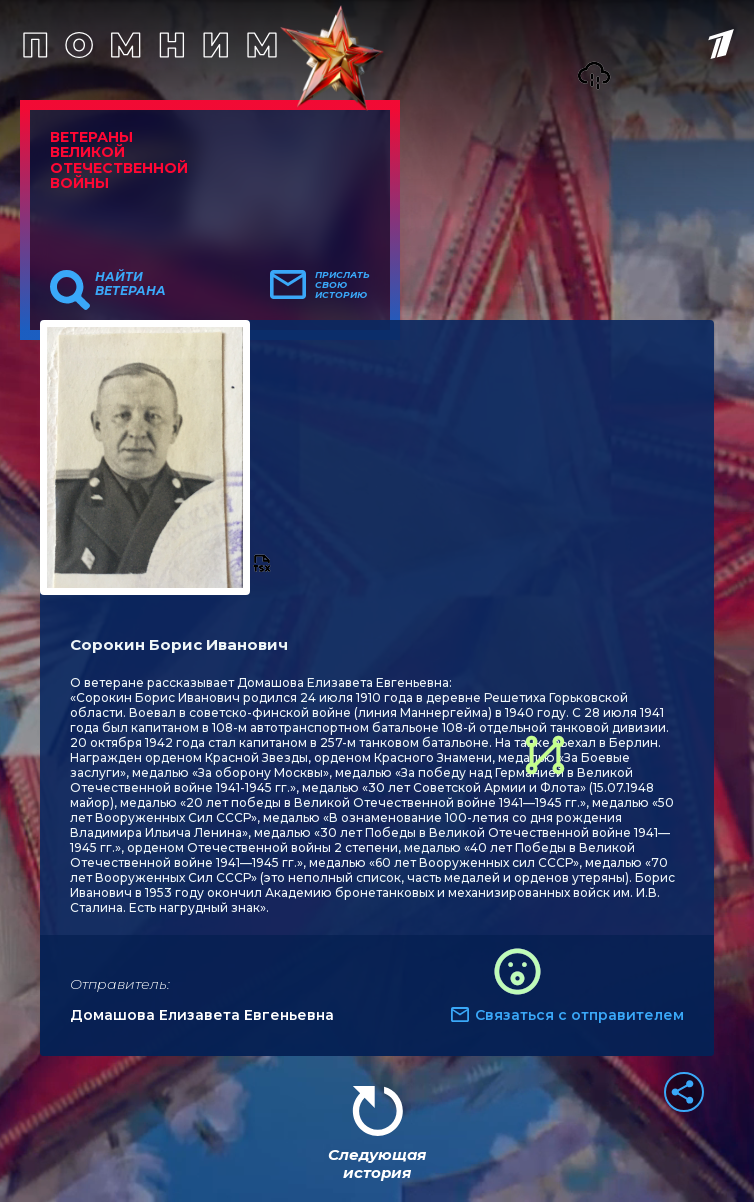 The image size is (754, 1202). What do you see at coordinates (262, 564) in the screenshot?
I see `indicates a TypeScript React (.tsx) file` at bounding box center [262, 564].